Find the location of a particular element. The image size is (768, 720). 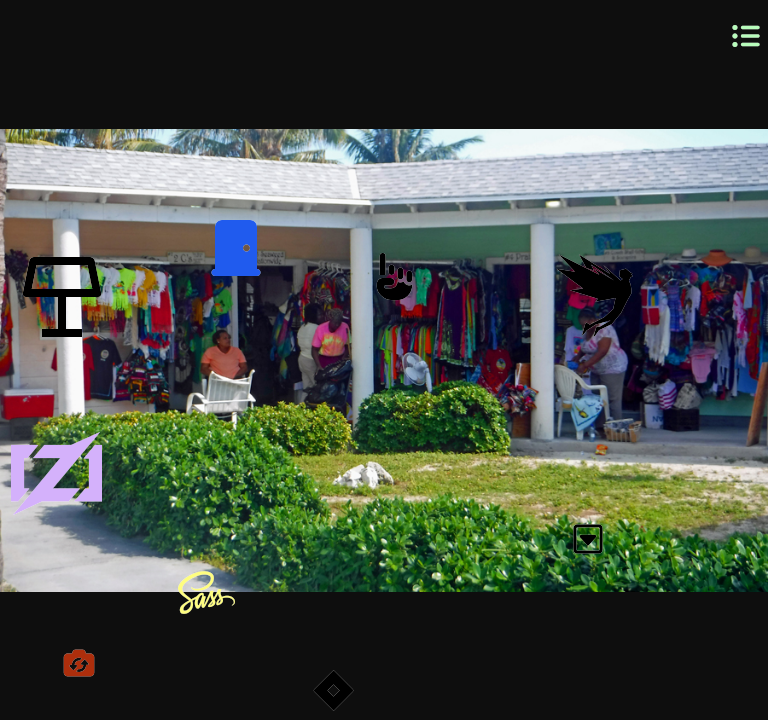

open Apple Keynote presentation app is located at coordinates (62, 297).